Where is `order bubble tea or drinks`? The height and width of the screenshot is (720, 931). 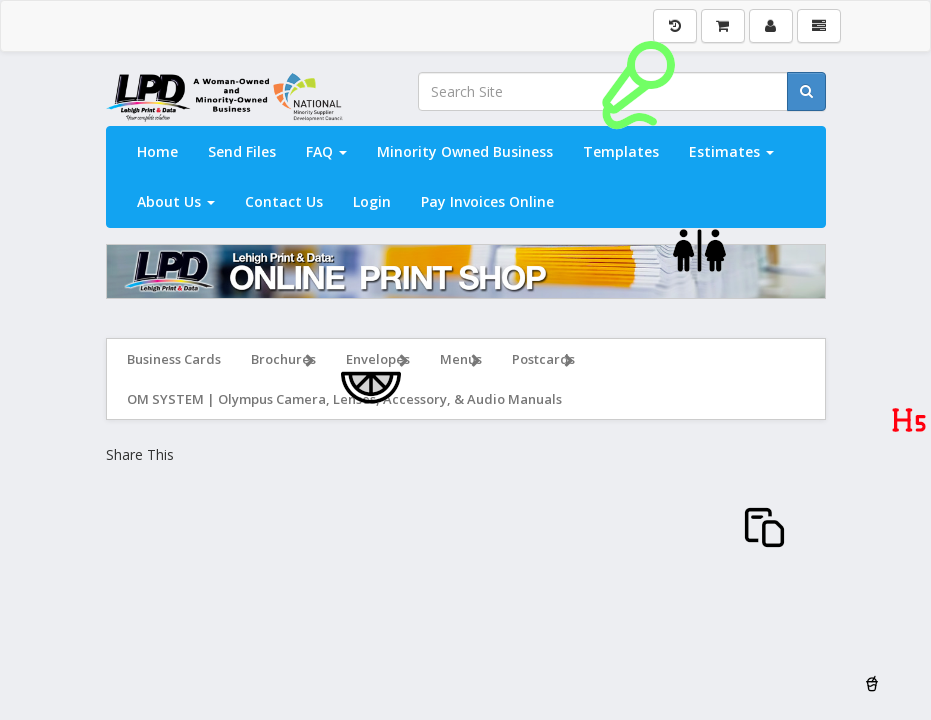 order bubble tea or drinks is located at coordinates (872, 684).